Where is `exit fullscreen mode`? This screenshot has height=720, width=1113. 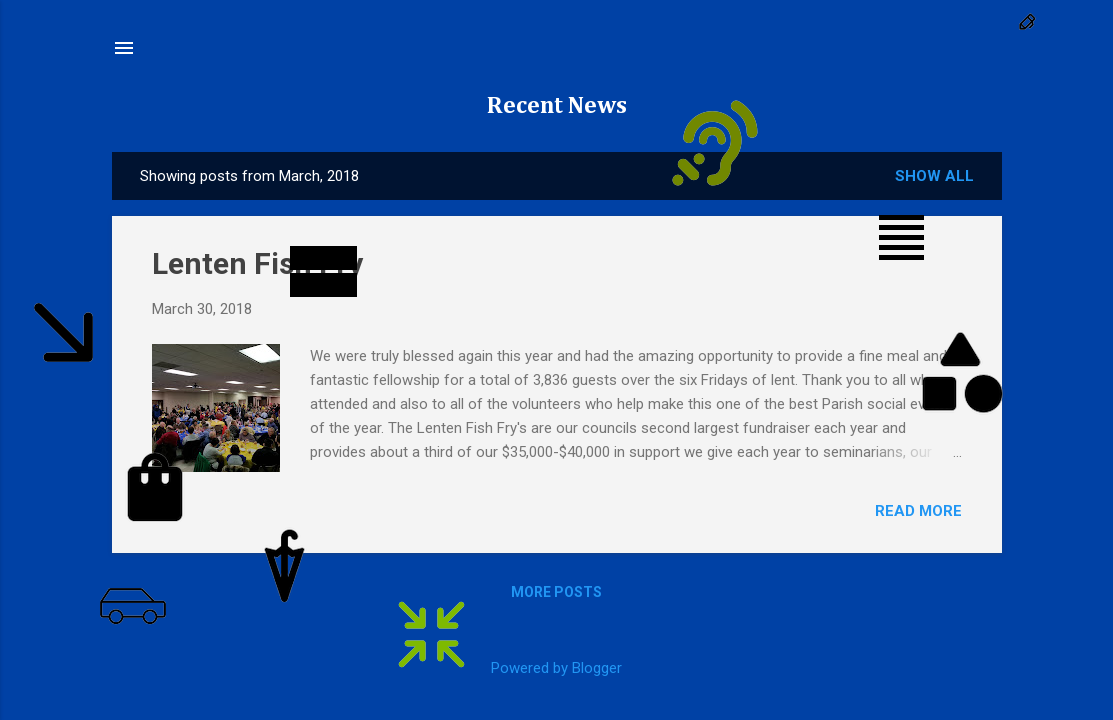
exit fullscreen mode is located at coordinates (431, 634).